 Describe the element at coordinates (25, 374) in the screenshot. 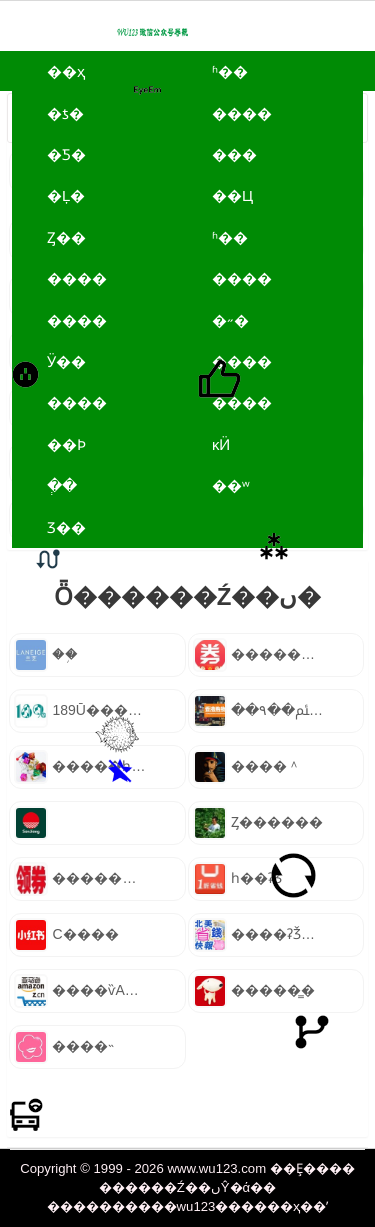

I see `electrical outlet or power socket indicator` at that location.